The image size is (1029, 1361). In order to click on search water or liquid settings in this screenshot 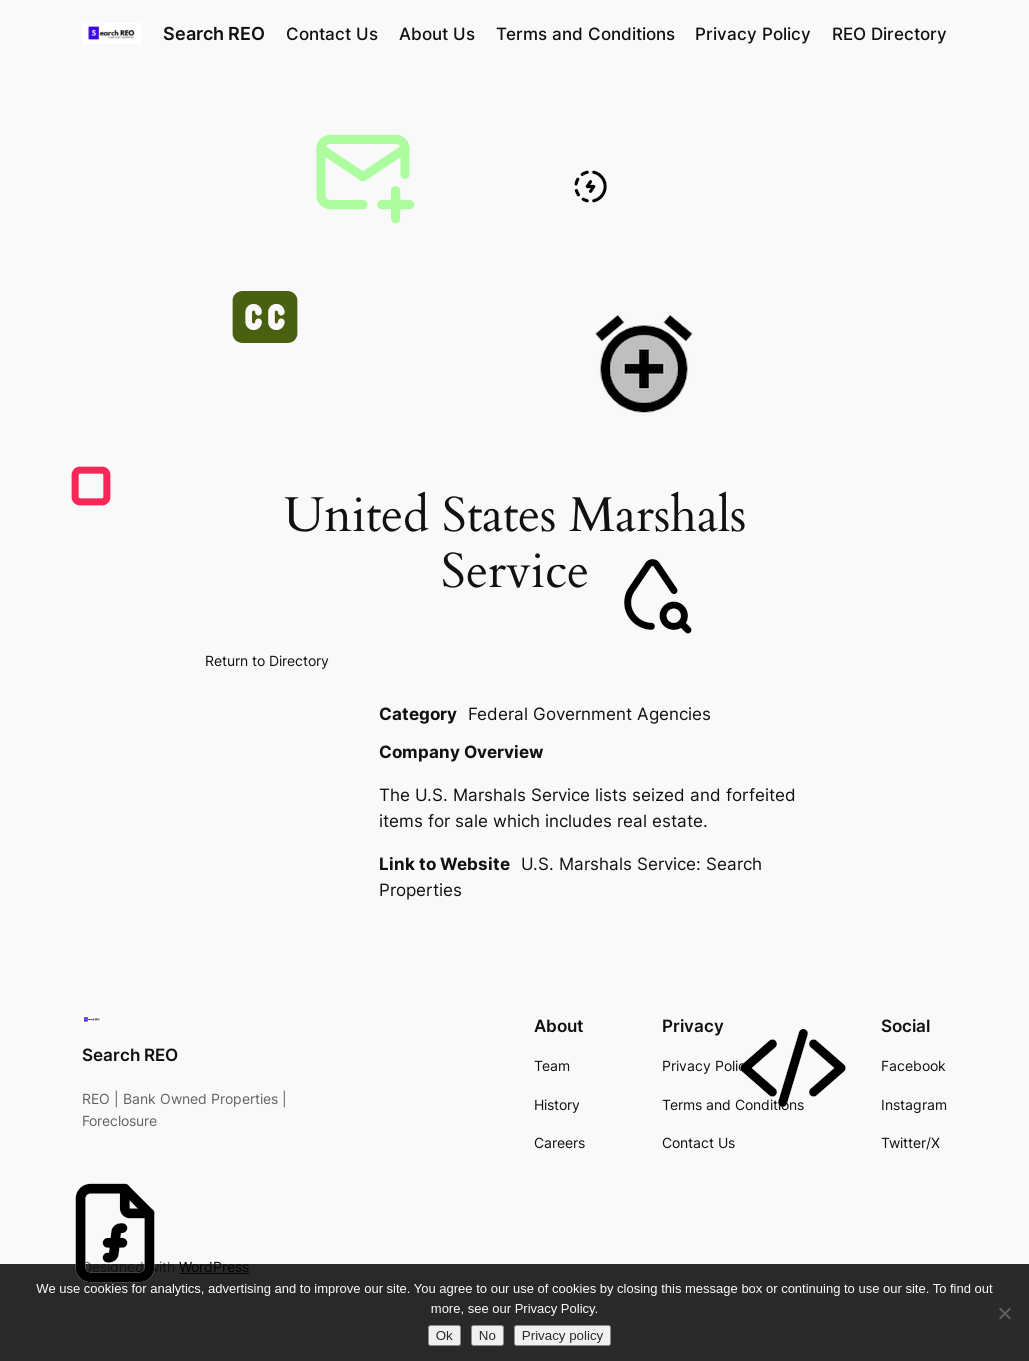, I will do `click(652, 594)`.